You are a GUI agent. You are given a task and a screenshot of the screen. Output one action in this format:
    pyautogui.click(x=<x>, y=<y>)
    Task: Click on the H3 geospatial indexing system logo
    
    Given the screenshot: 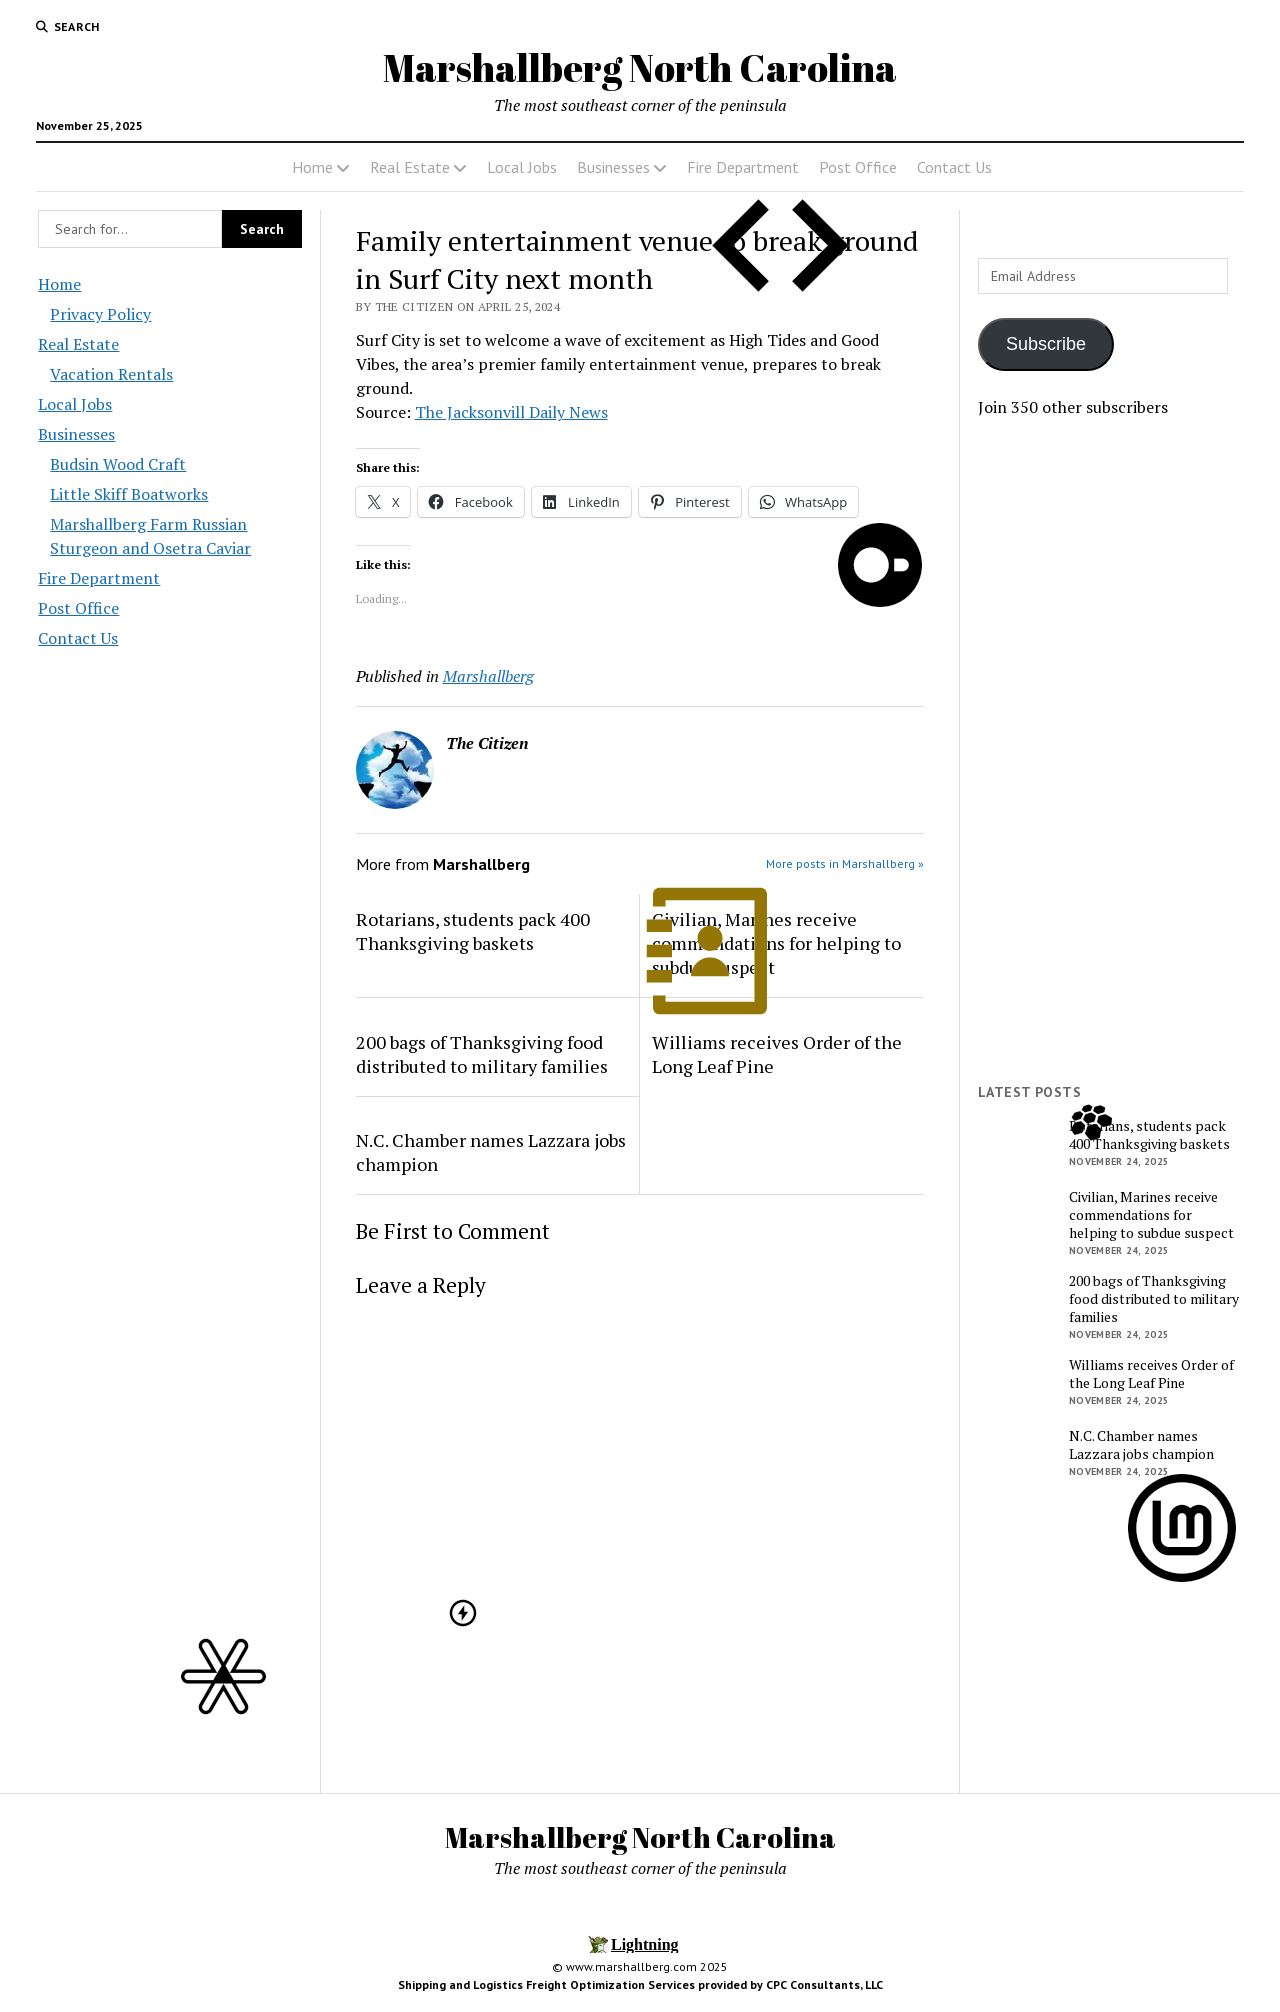 What is the action you would take?
    pyautogui.click(x=1091, y=1122)
    